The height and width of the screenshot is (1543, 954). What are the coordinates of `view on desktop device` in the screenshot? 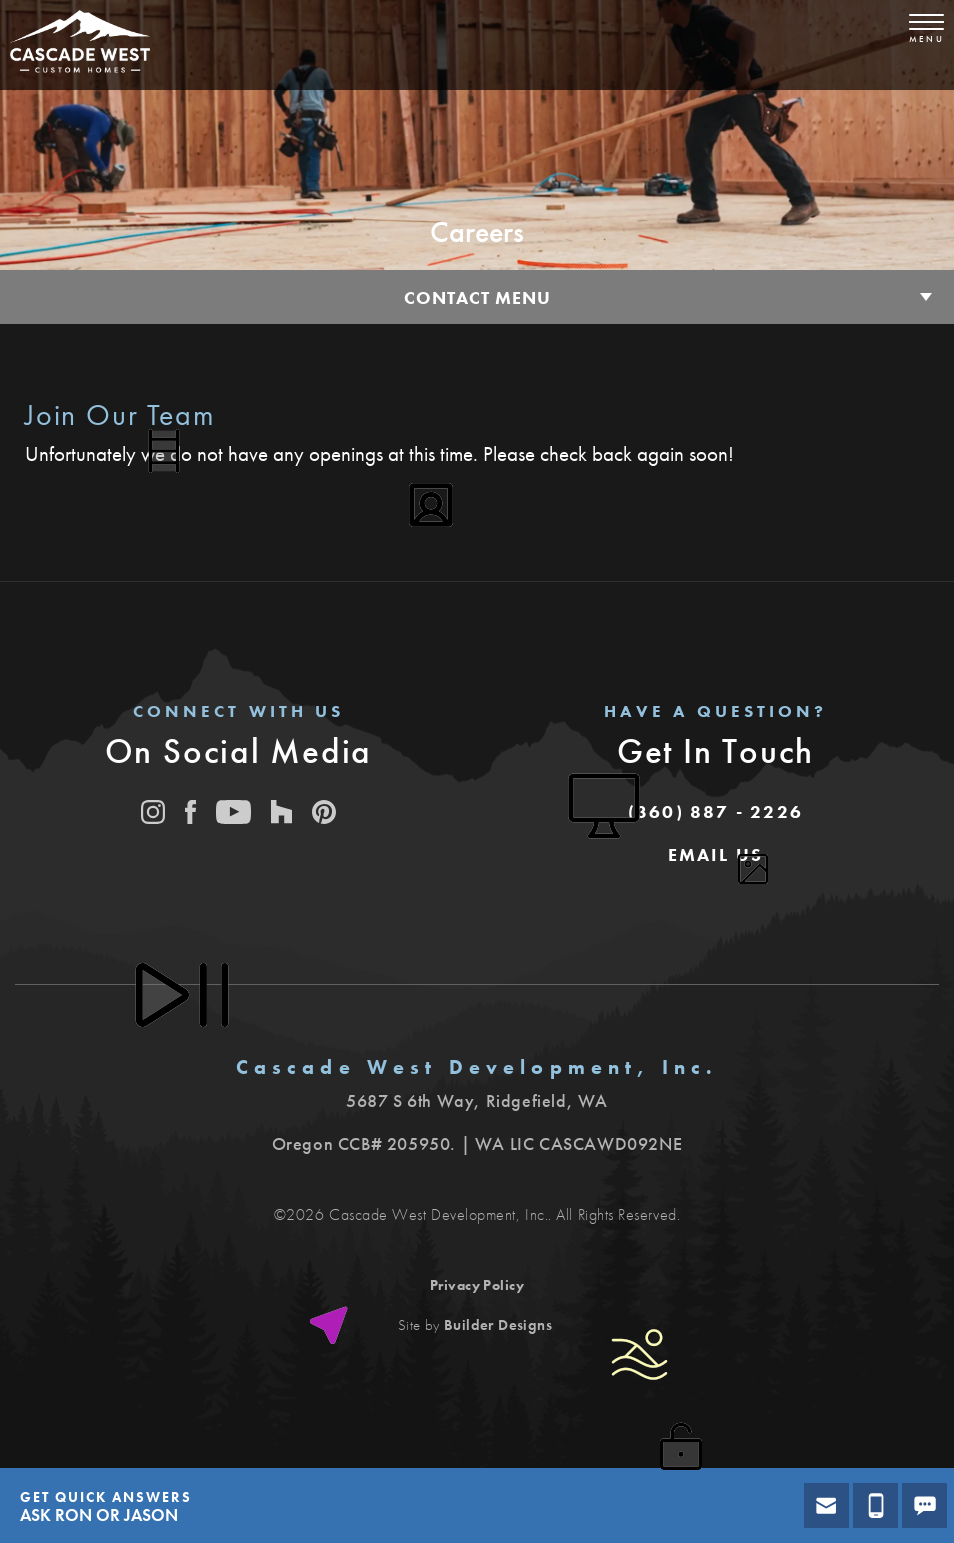 It's located at (604, 806).